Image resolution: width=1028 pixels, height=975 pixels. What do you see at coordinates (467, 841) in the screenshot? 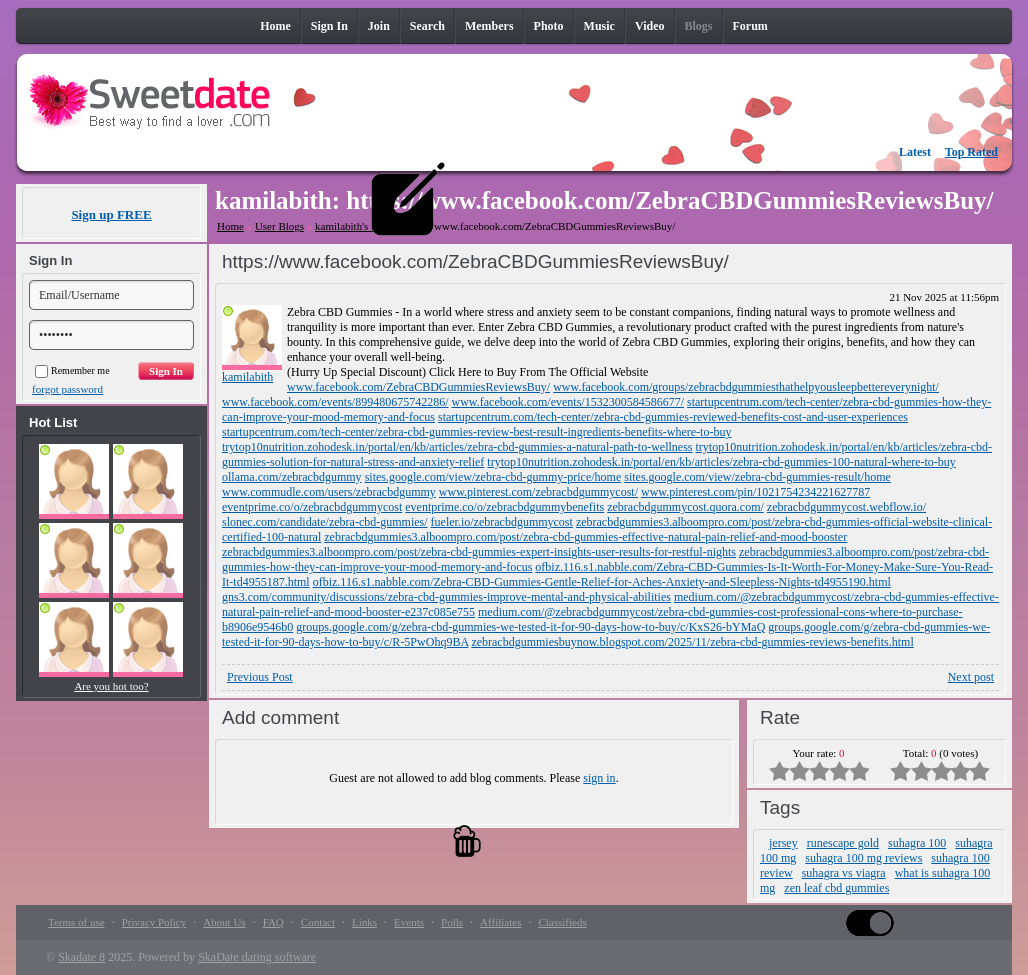
I see `browse nearby bars or pubs` at bounding box center [467, 841].